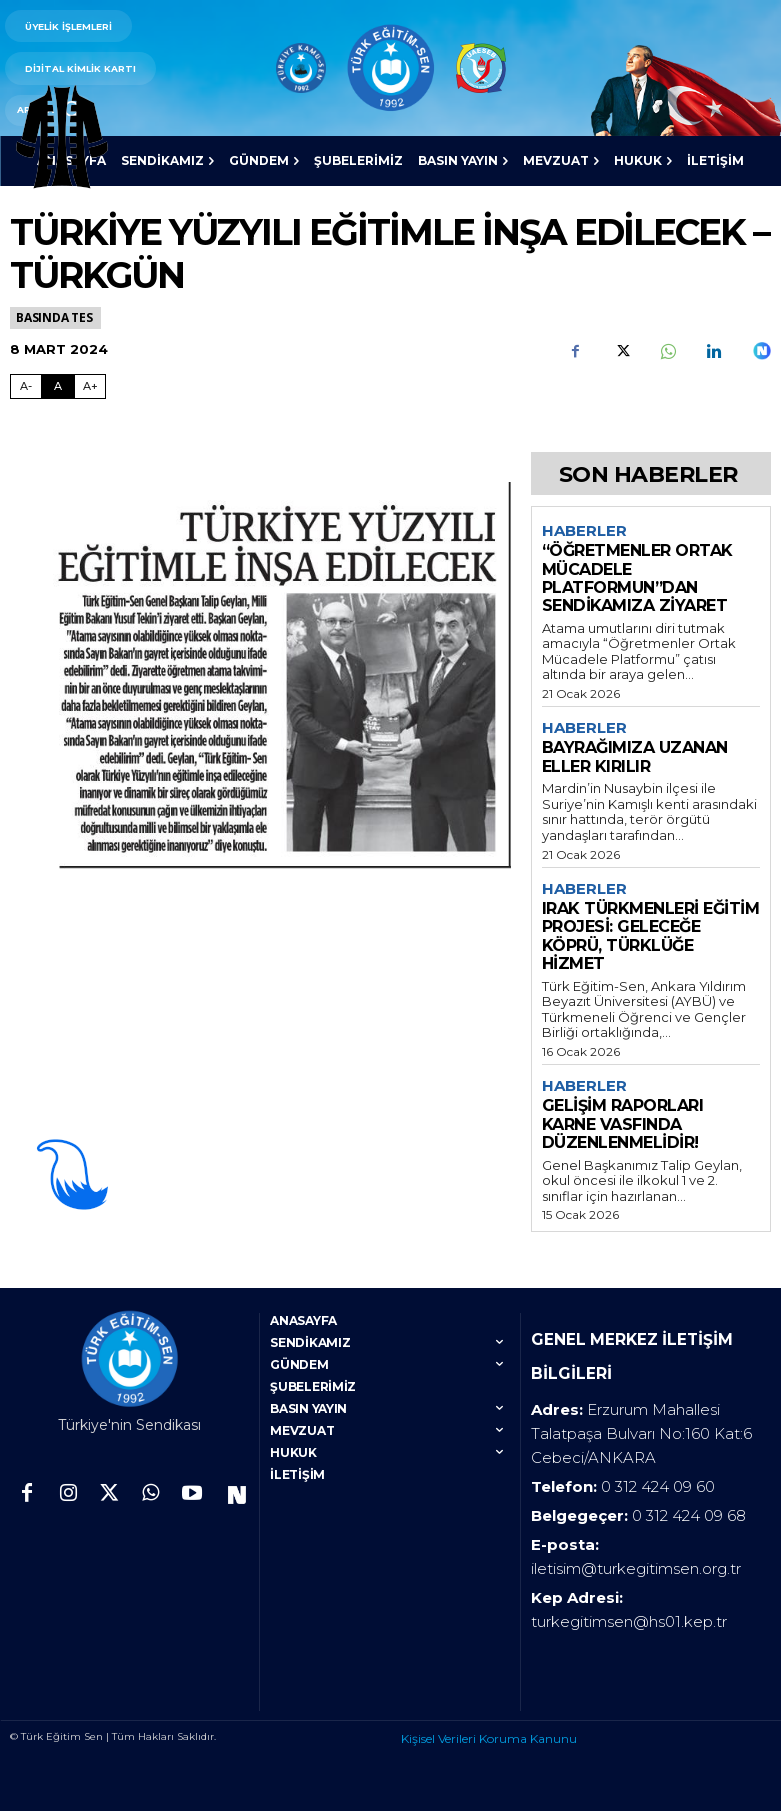 This screenshot has height=1811, width=781. Describe the element at coordinates (62, 135) in the screenshot. I see `select pirate costume or outfit` at that location.